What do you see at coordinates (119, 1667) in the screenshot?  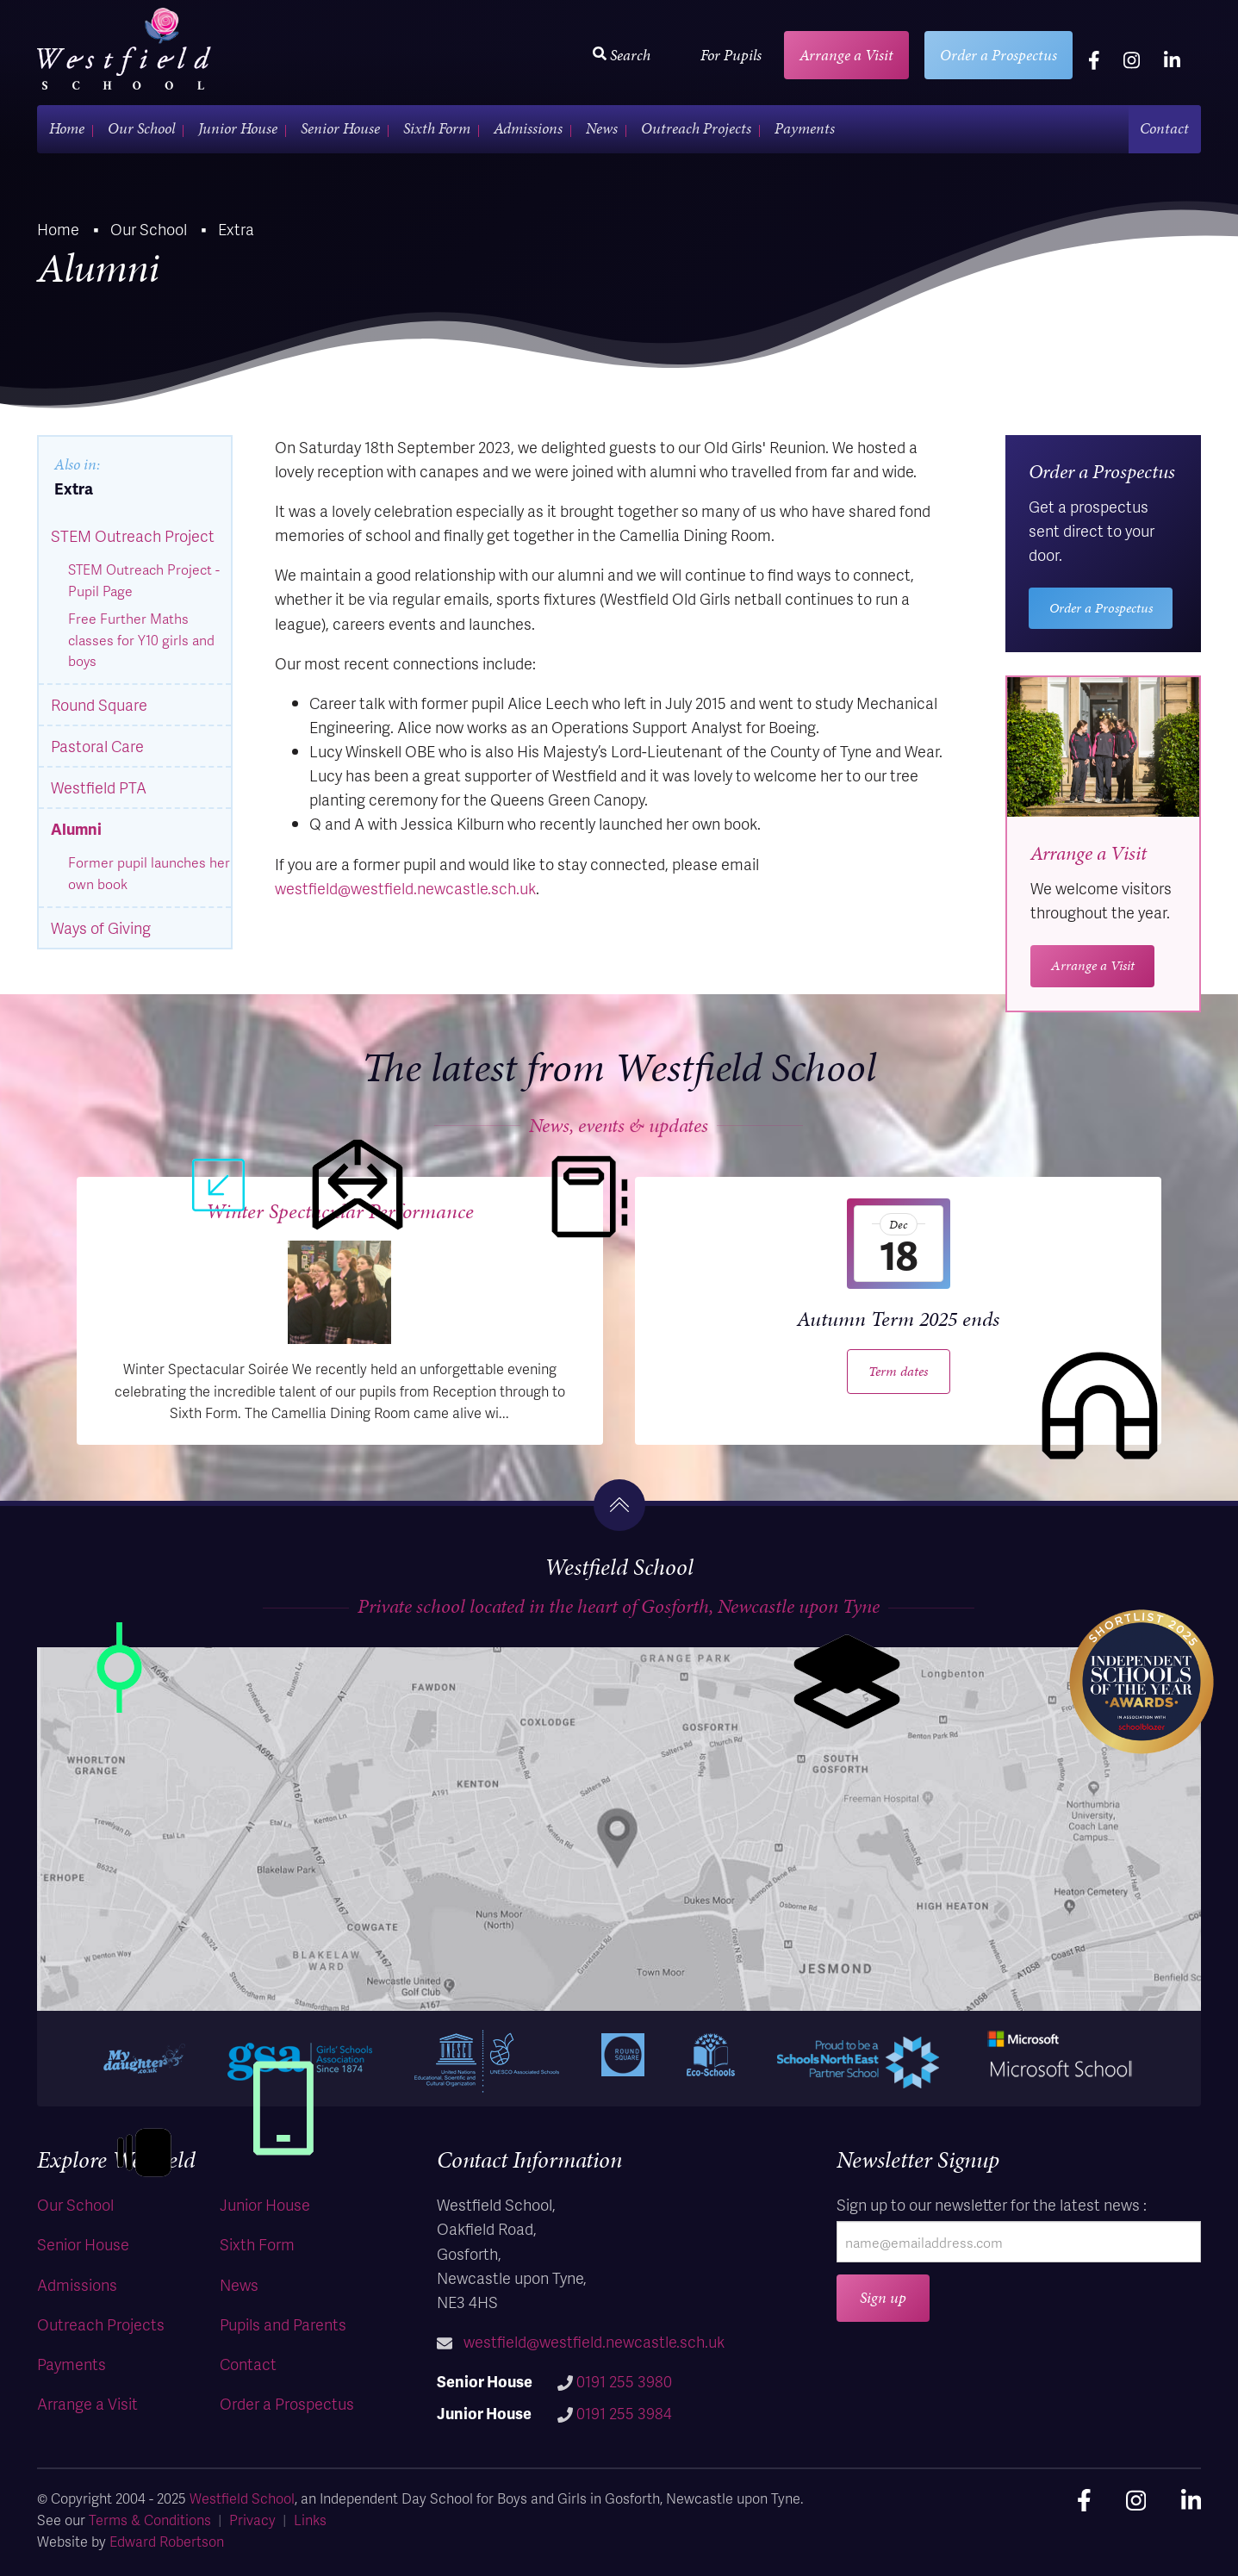 I see `view commit history` at bounding box center [119, 1667].